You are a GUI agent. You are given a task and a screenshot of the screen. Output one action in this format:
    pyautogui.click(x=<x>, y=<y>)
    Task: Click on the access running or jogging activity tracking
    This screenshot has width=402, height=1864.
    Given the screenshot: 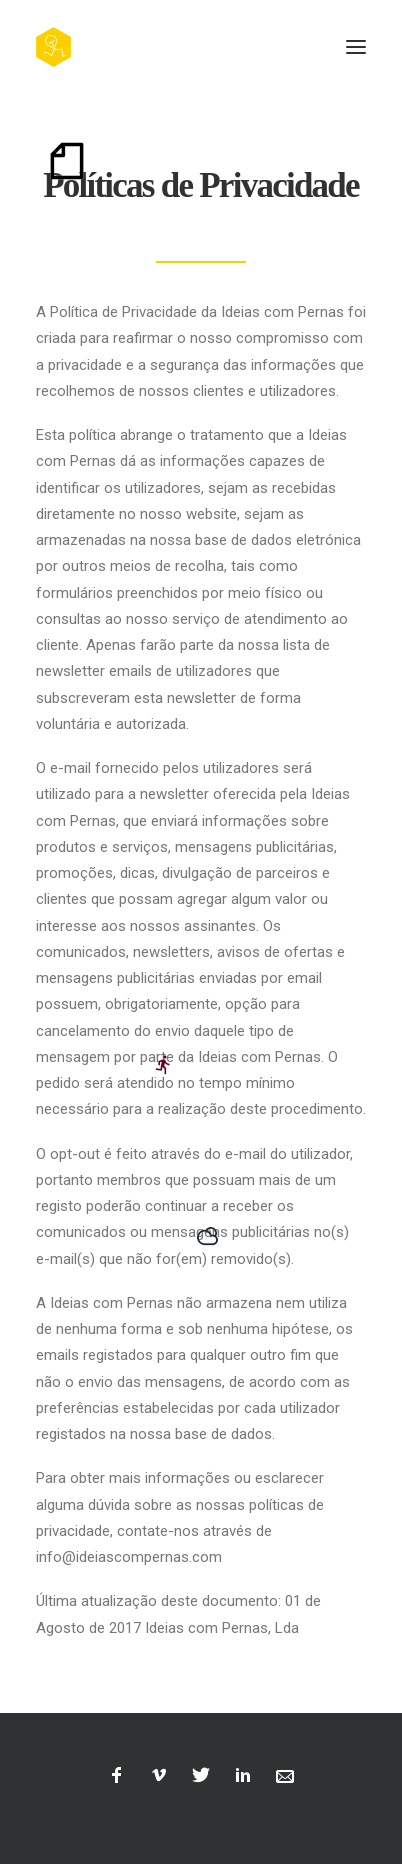 What is the action you would take?
    pyautogui.click(x=163, y=1064)
    